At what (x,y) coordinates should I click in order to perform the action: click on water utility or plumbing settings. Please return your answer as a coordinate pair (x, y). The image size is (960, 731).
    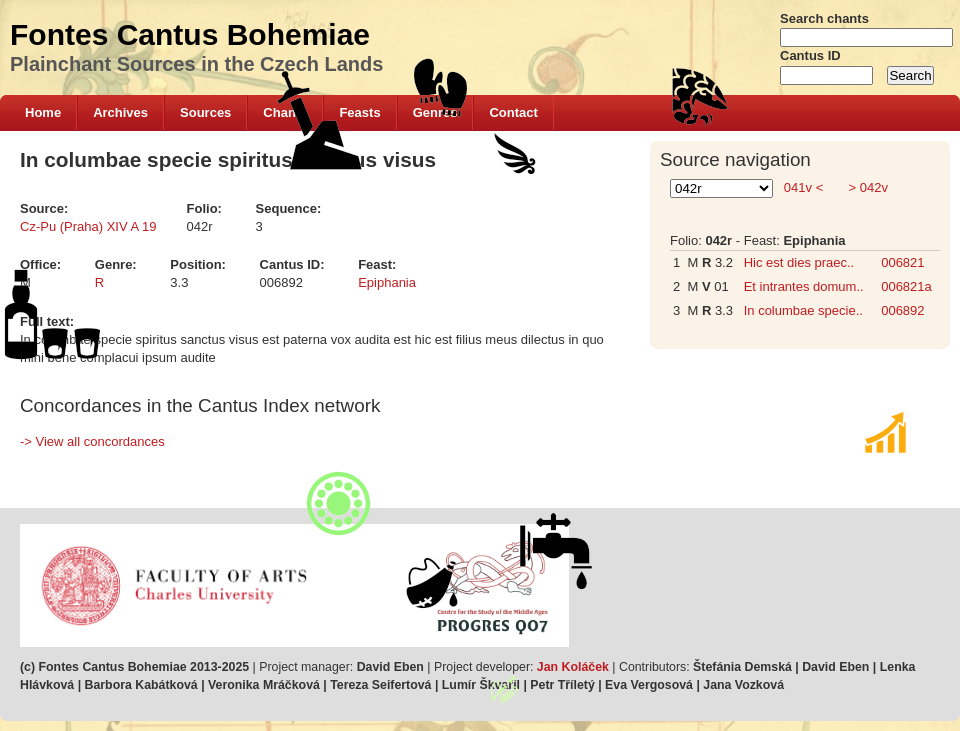
    Looking at the image, I should click on (556, 551).